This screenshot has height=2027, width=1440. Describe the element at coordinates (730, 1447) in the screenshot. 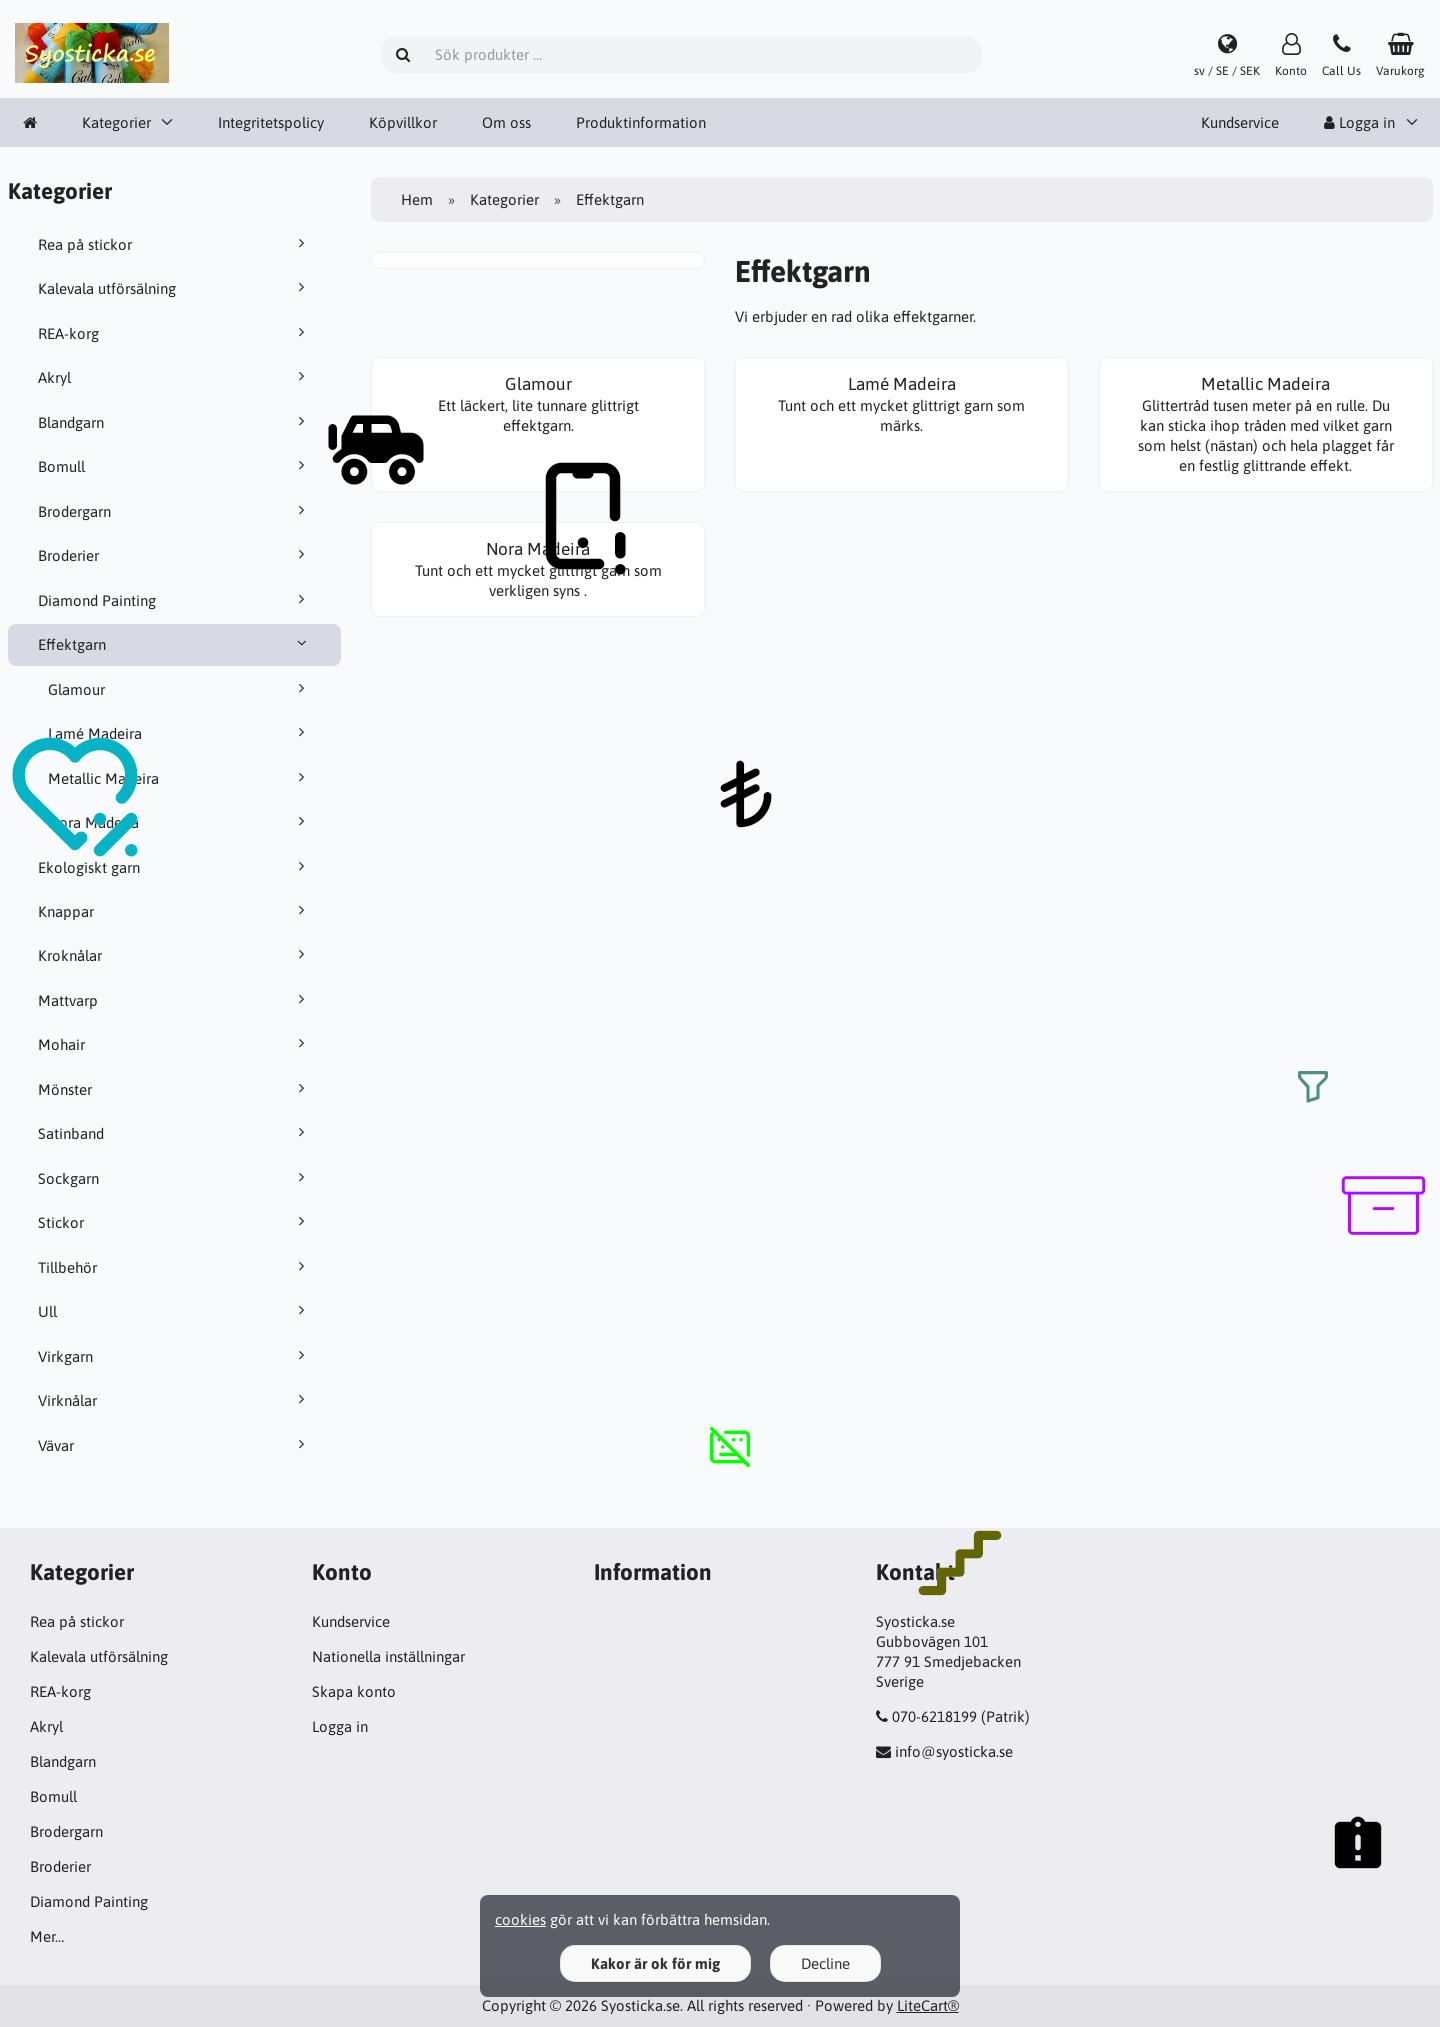

I see `disable keyboard input` at that location.